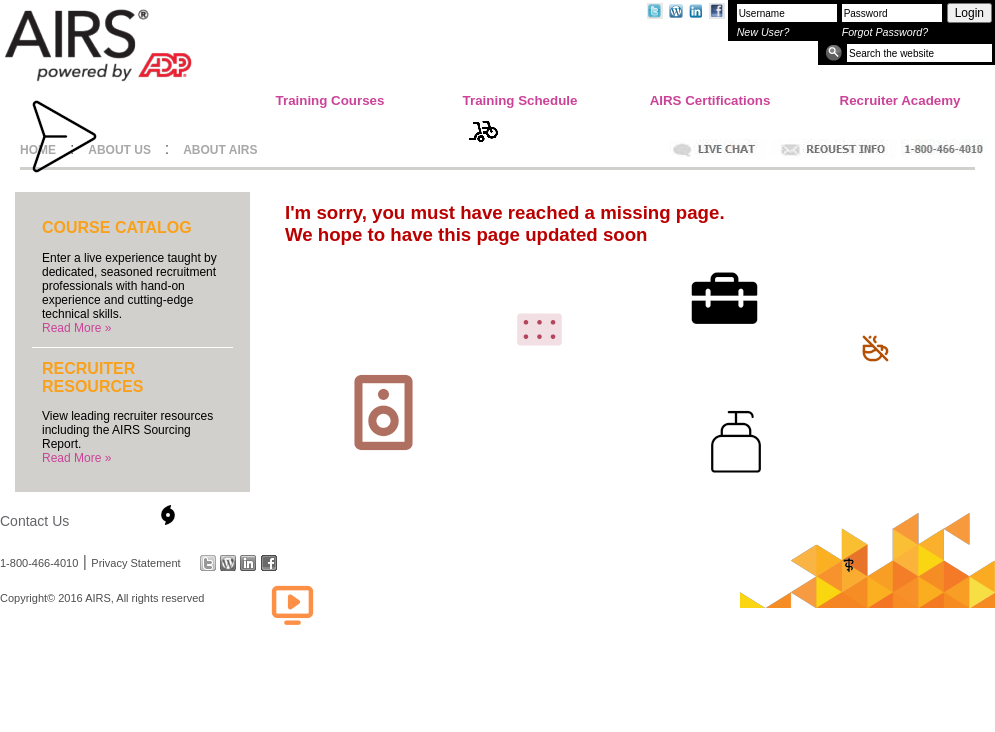  Describe the element at coordinates (483, 131) in the screenshot. I see `view bike and scooter rental options` at that location.